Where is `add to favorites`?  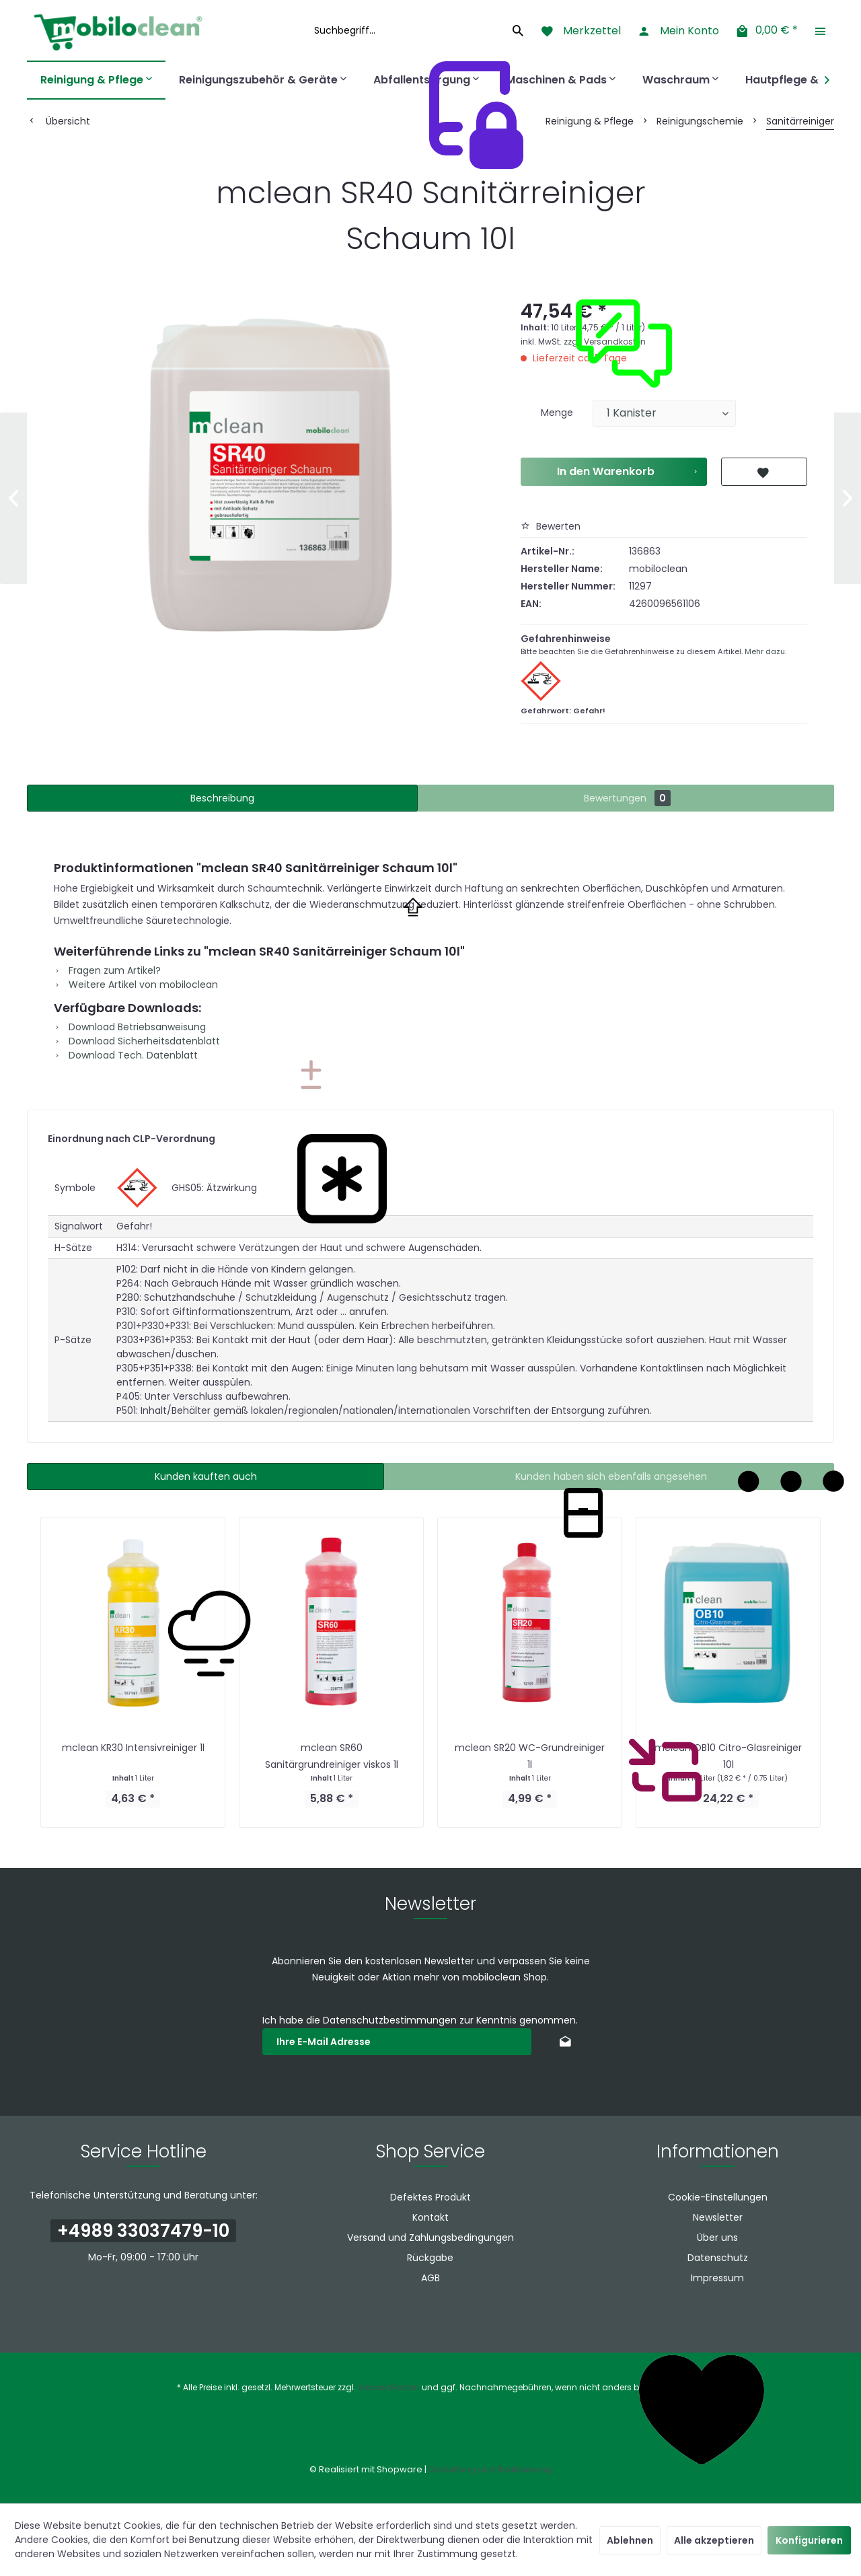 add to favorites is located at coordinates (702, 2410).